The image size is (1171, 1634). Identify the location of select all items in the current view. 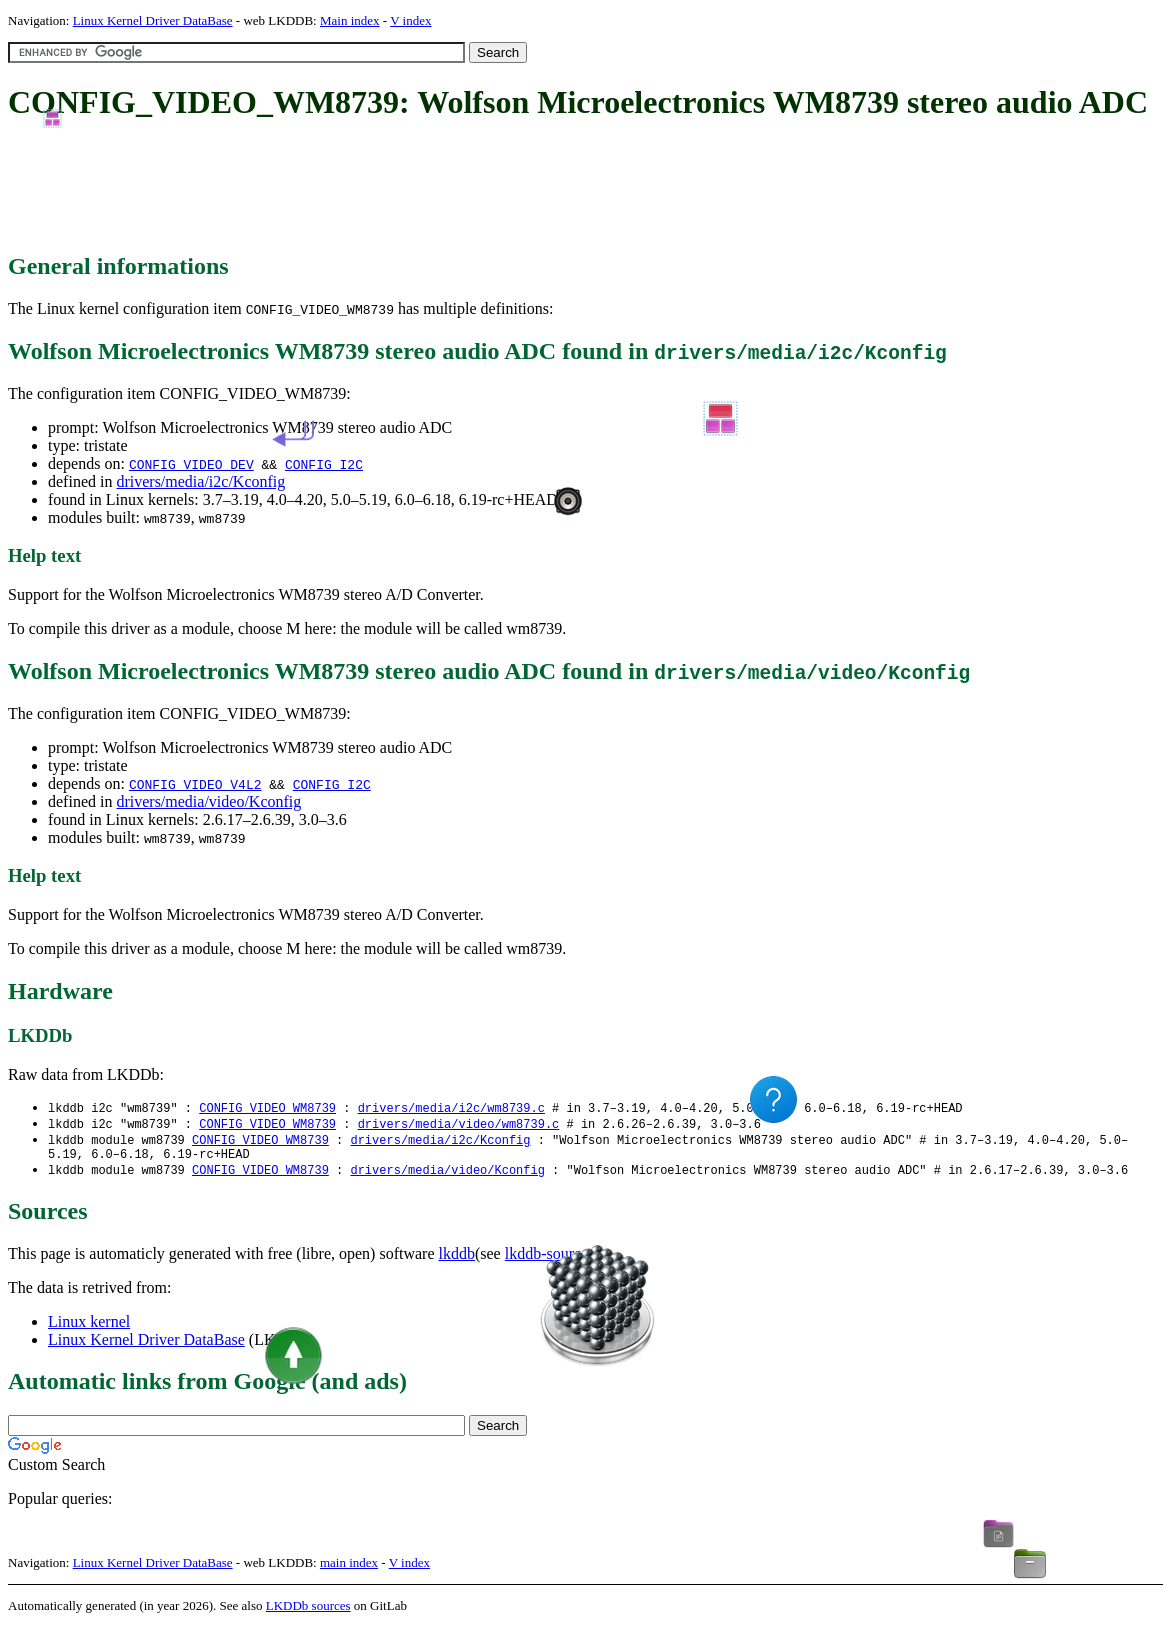
(52, 118).